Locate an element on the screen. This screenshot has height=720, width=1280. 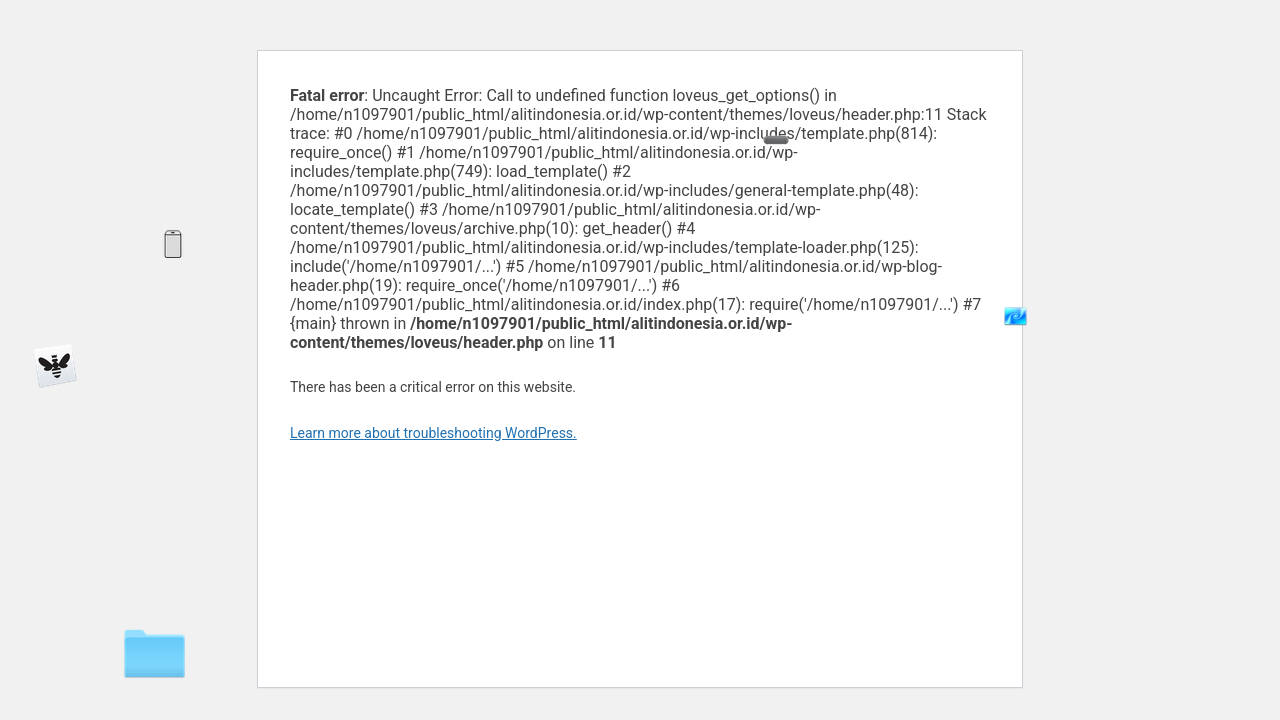
open screen saver settings is located at coordinates (1015, 316).